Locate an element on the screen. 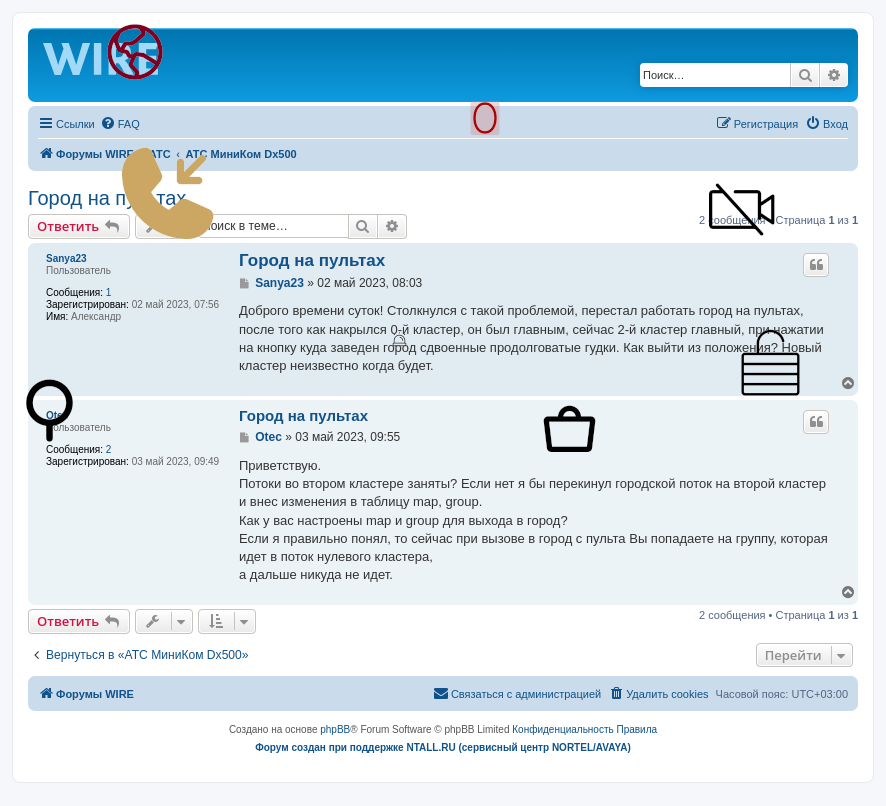  view your shopping bag is located at coordinates (569, 431).